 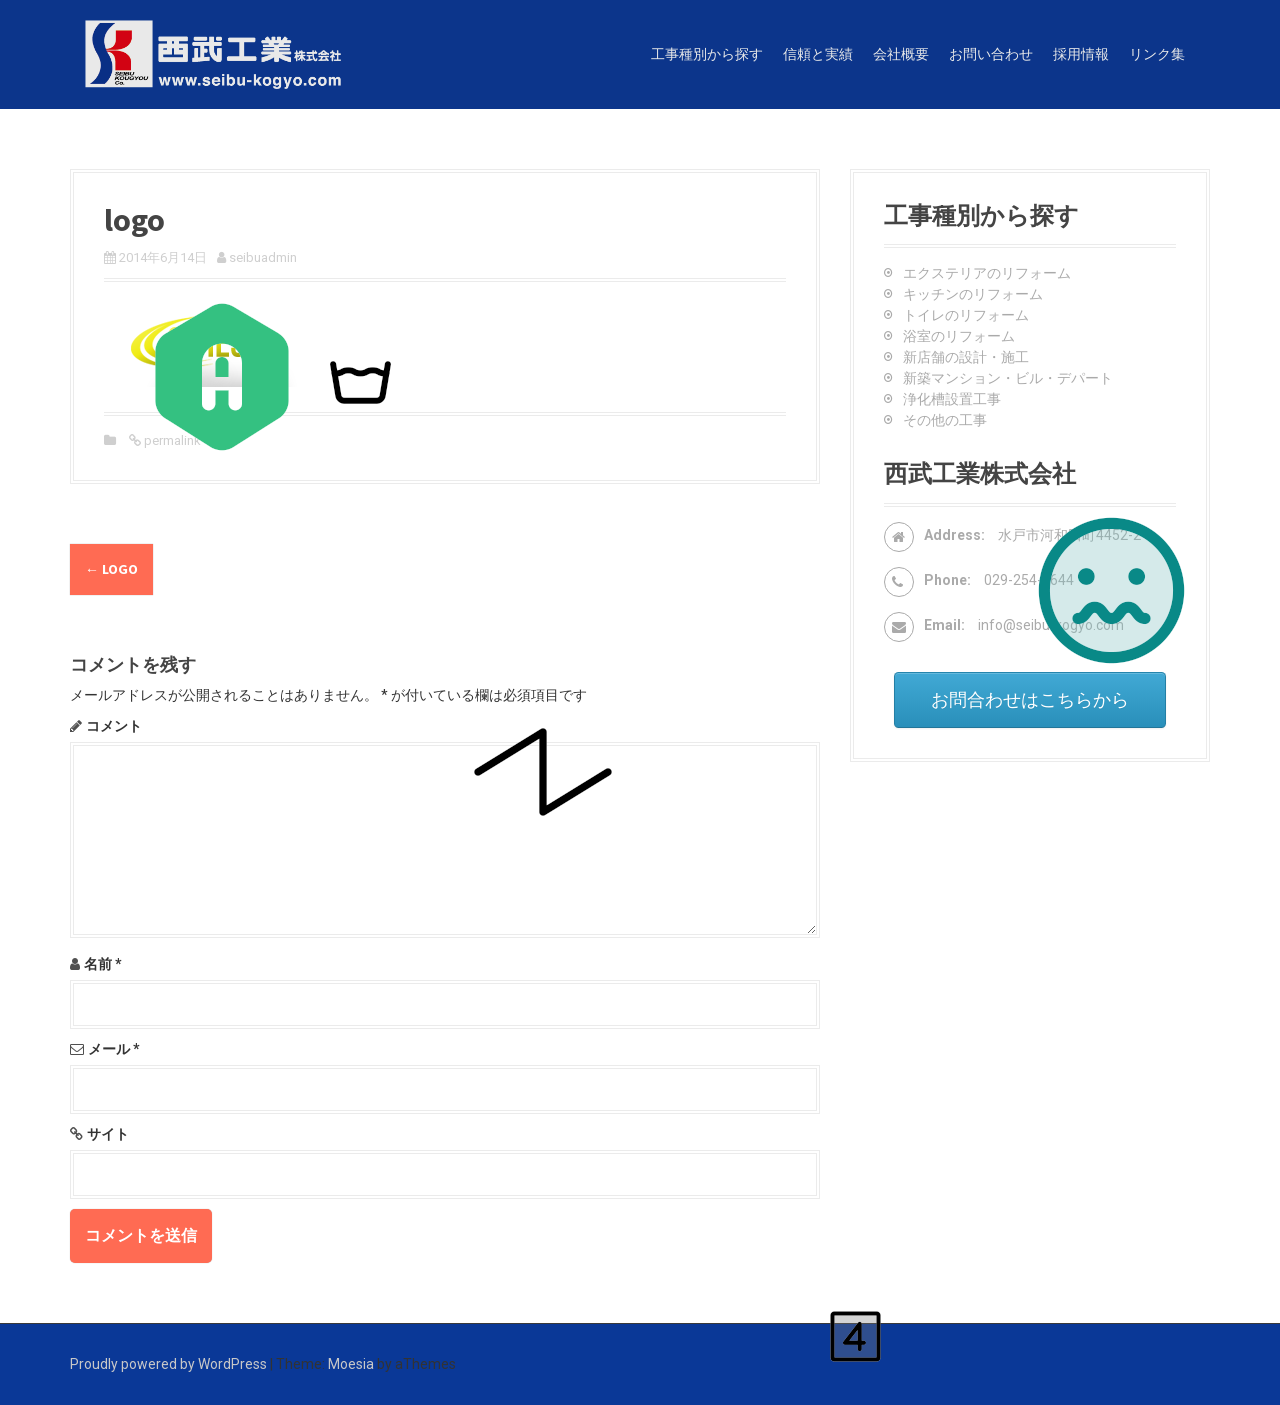 What do you see at coordinates (360, 382) in the screenshot?
I see `wash or laundry care instructions` at bounding box center [360, 382].